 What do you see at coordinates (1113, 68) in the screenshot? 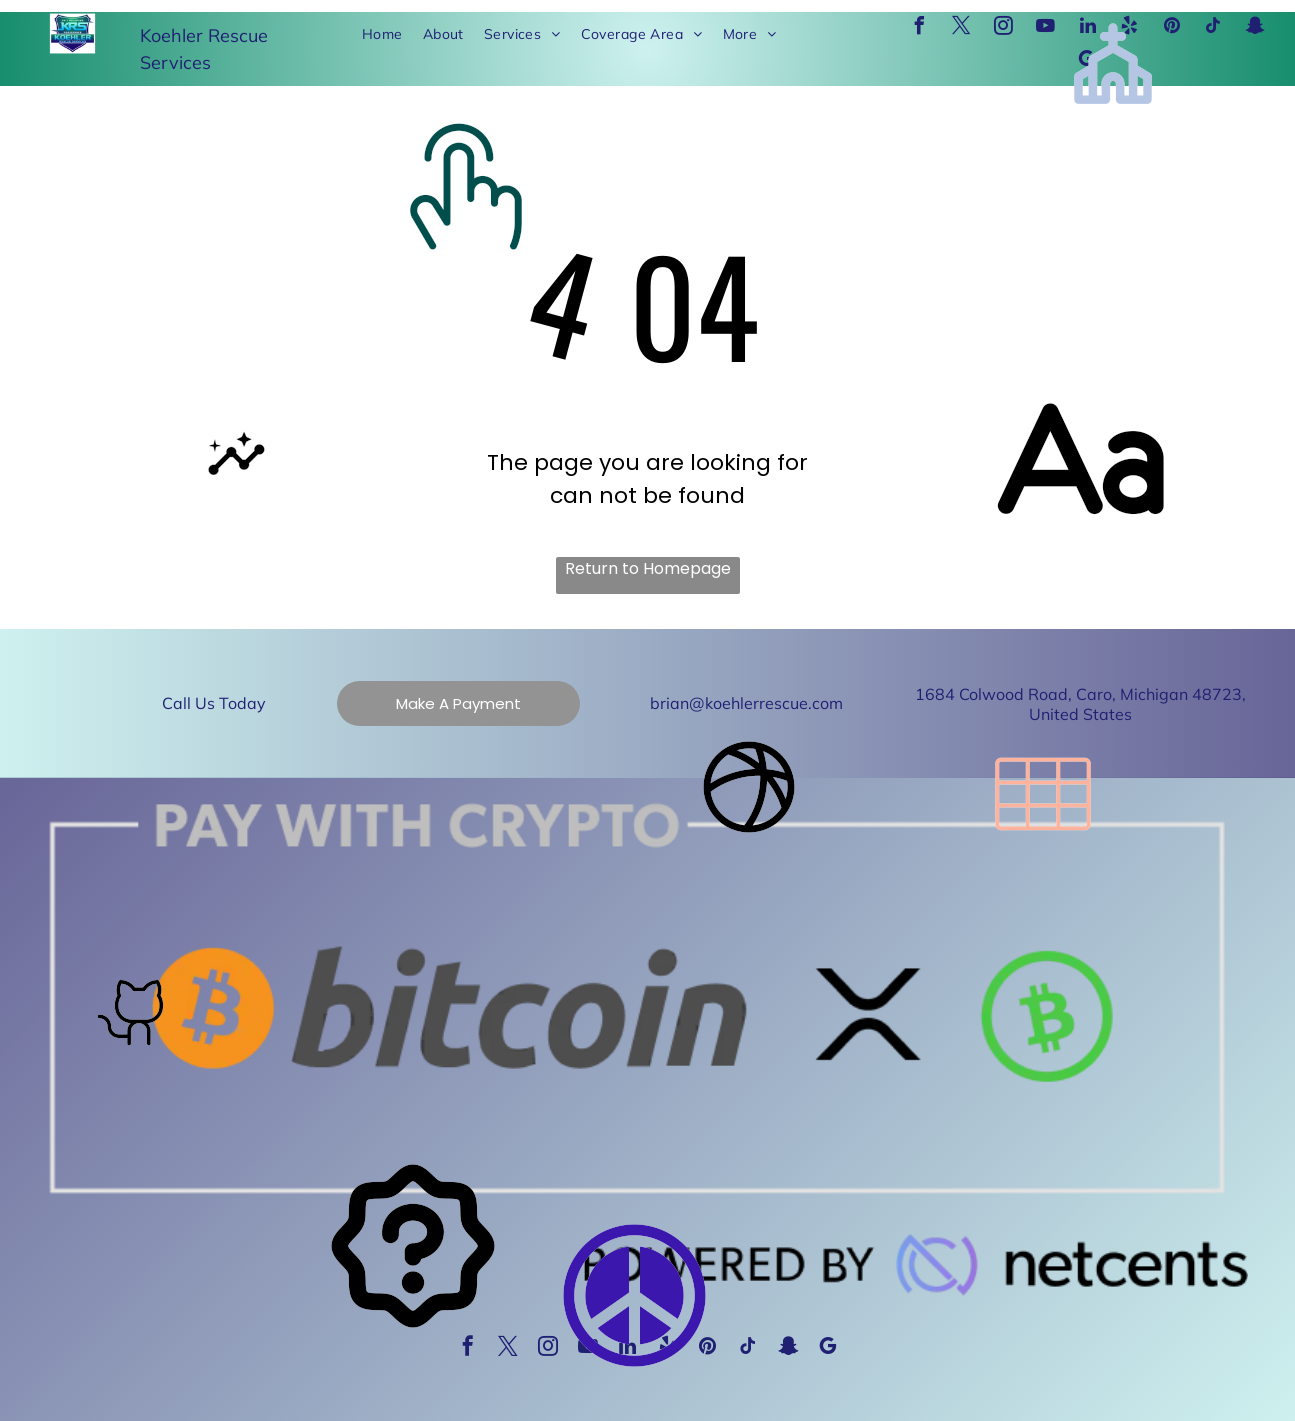
I see `view nearby churches or places of worship` at bounding box center [1113, 68].